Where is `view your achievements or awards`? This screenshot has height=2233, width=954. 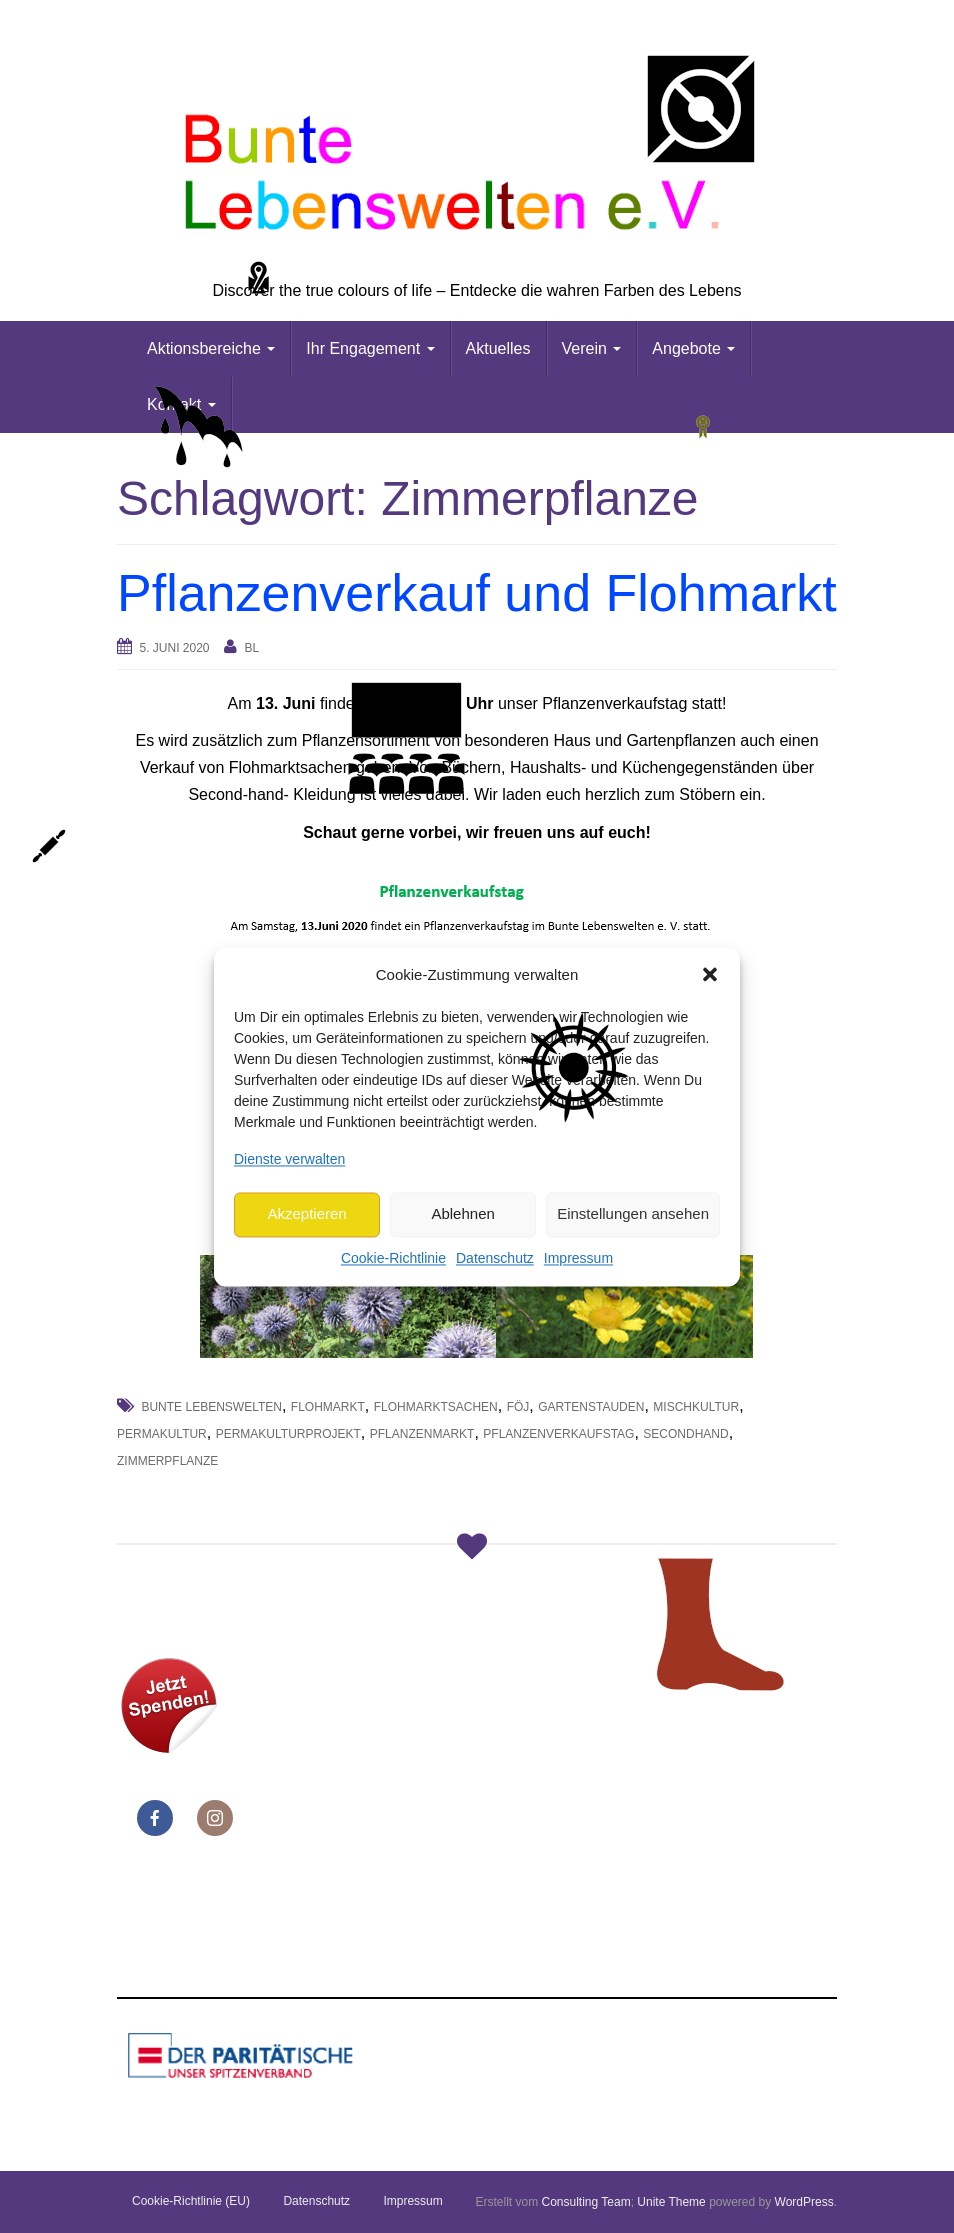 view your achievements or awards is located at coordinates (703, 427).